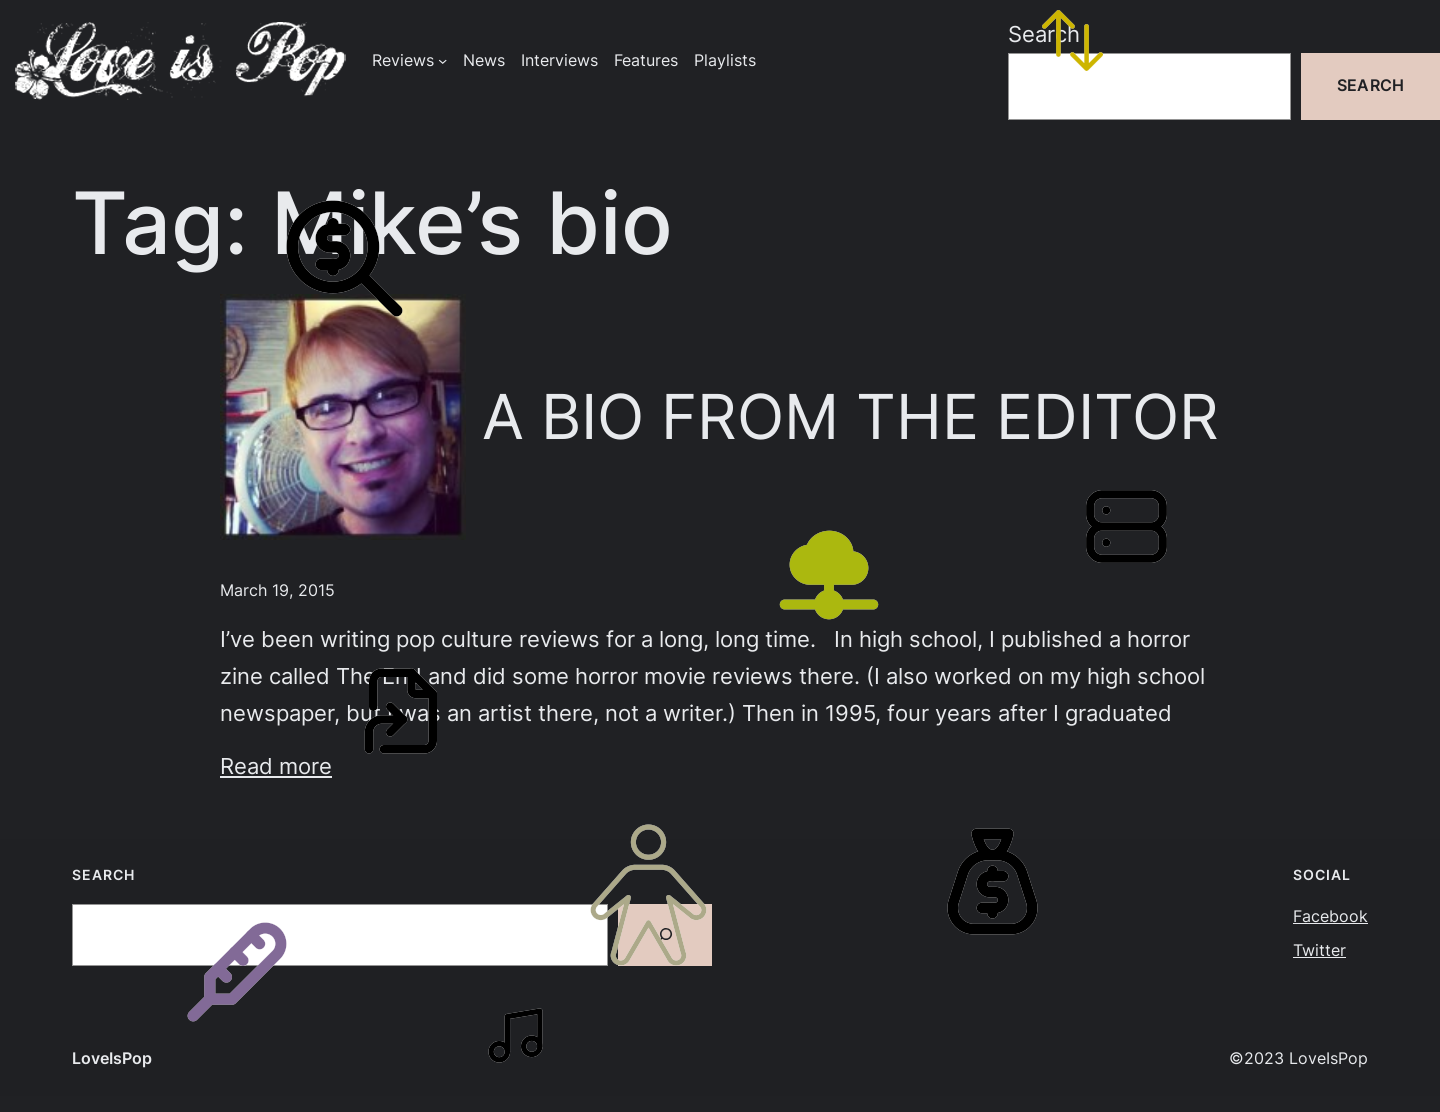 The height and width of the screenshot is (1112, 1440). I want to click on view tax information or documents, so click(992, 881).